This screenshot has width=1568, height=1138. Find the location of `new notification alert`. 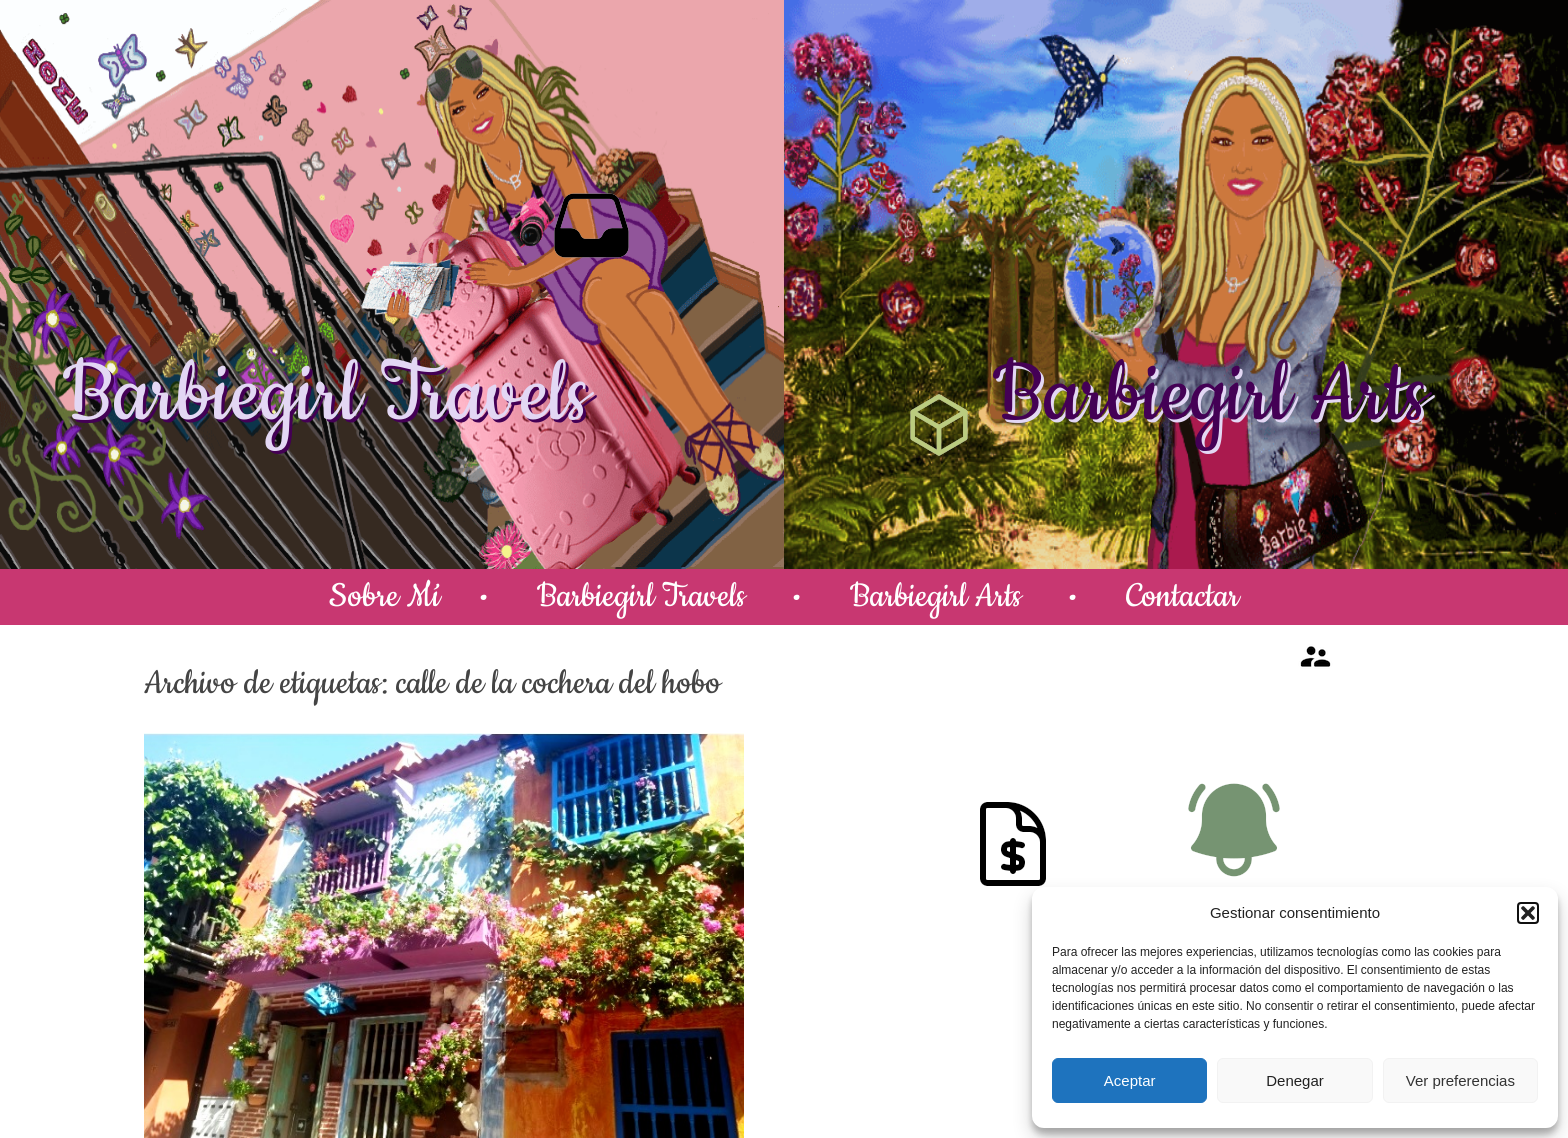

new notification alert is located at coordinates (1234, 830).